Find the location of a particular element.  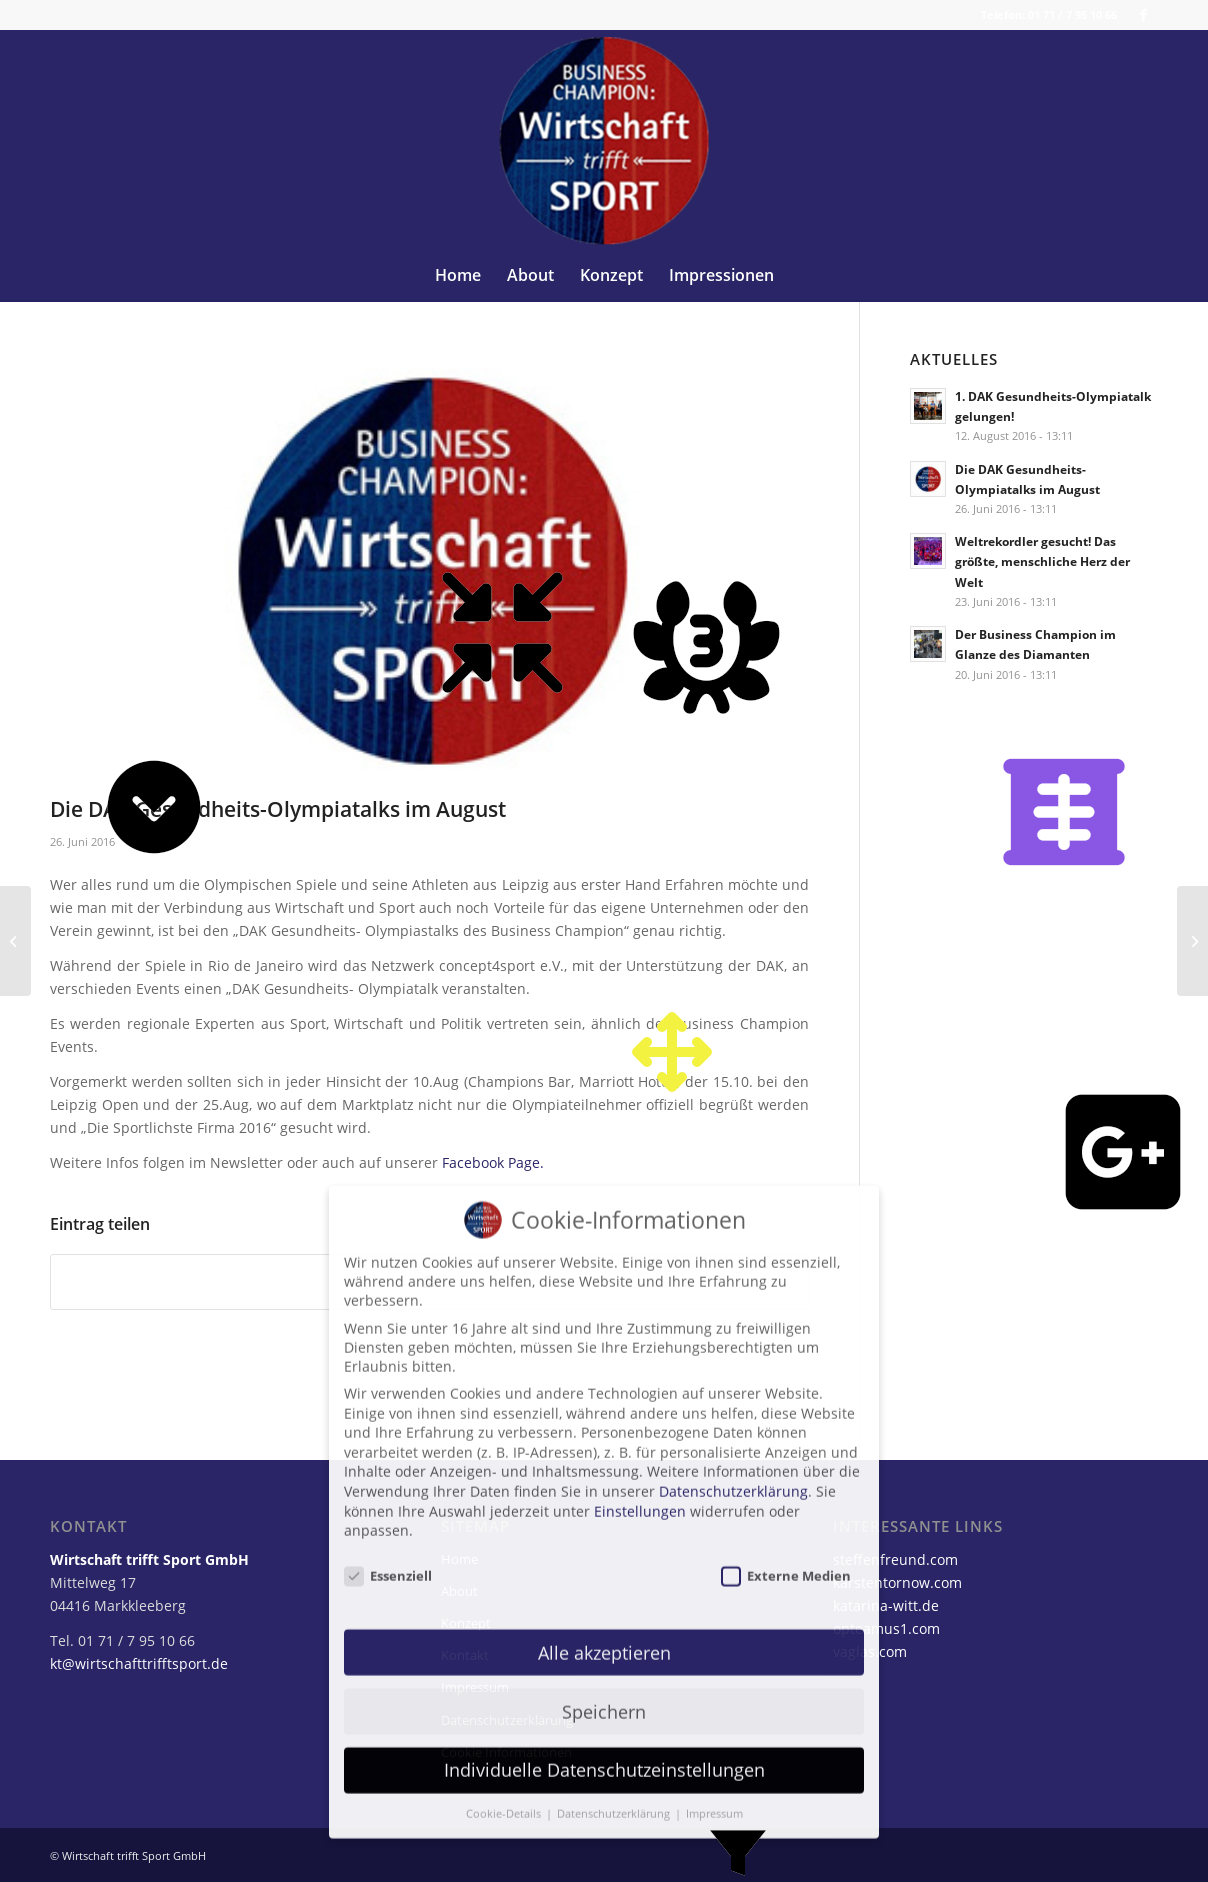

indicates third place ranking or bronze medal status is located at coordinates (706, 647).